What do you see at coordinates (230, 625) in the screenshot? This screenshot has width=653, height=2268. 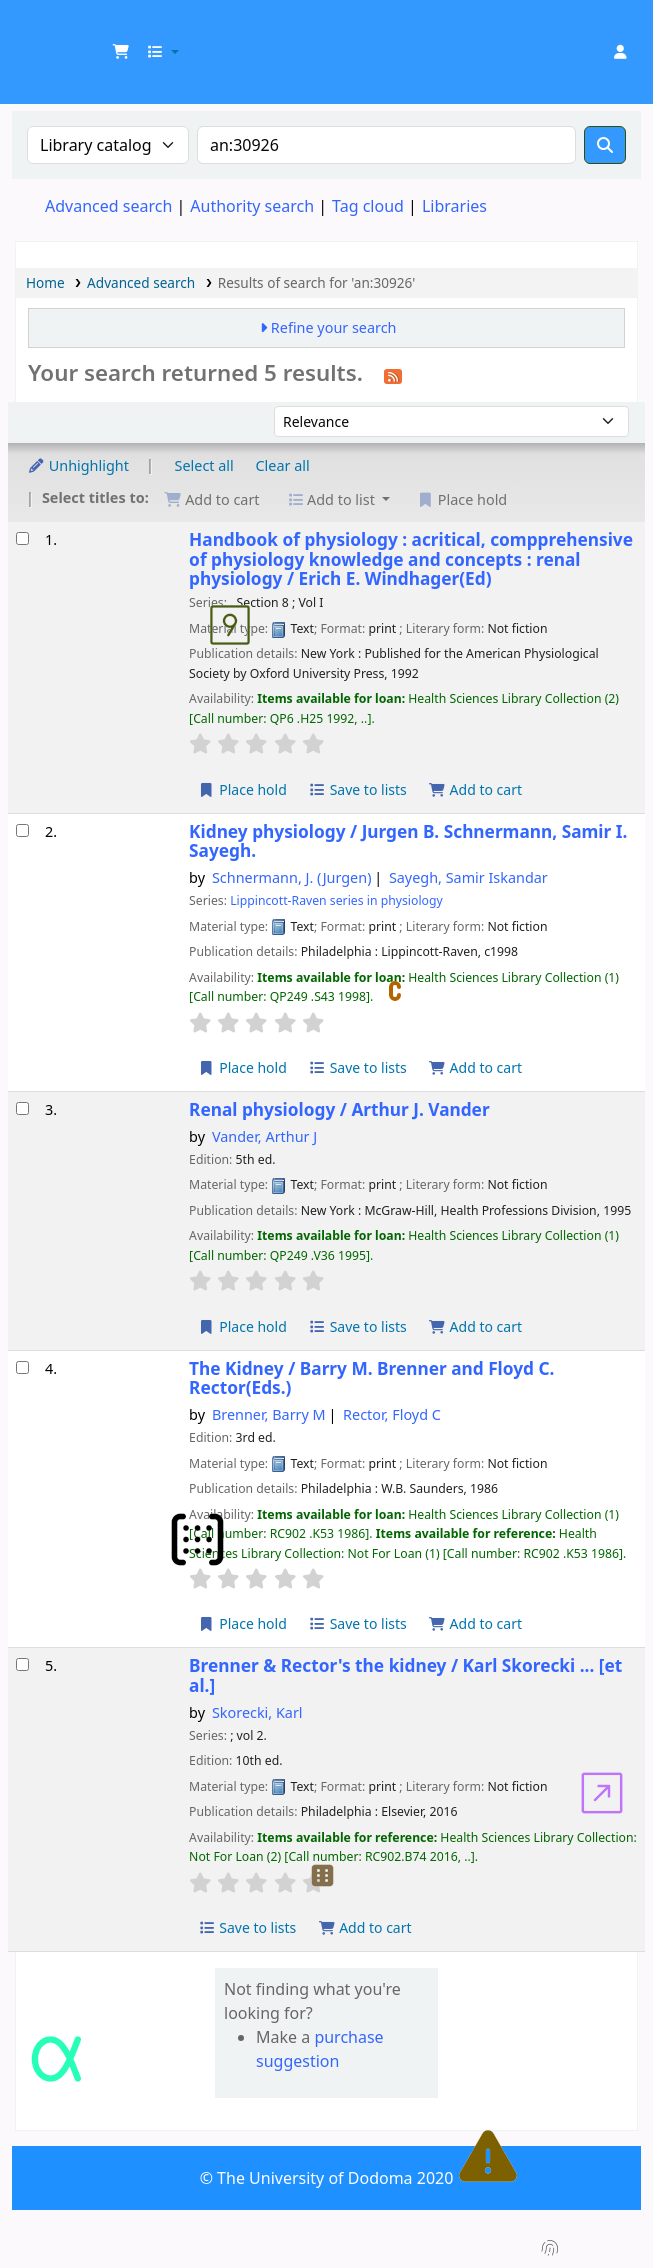 I see `select or input the number nine` at bounding box center [230, 625].